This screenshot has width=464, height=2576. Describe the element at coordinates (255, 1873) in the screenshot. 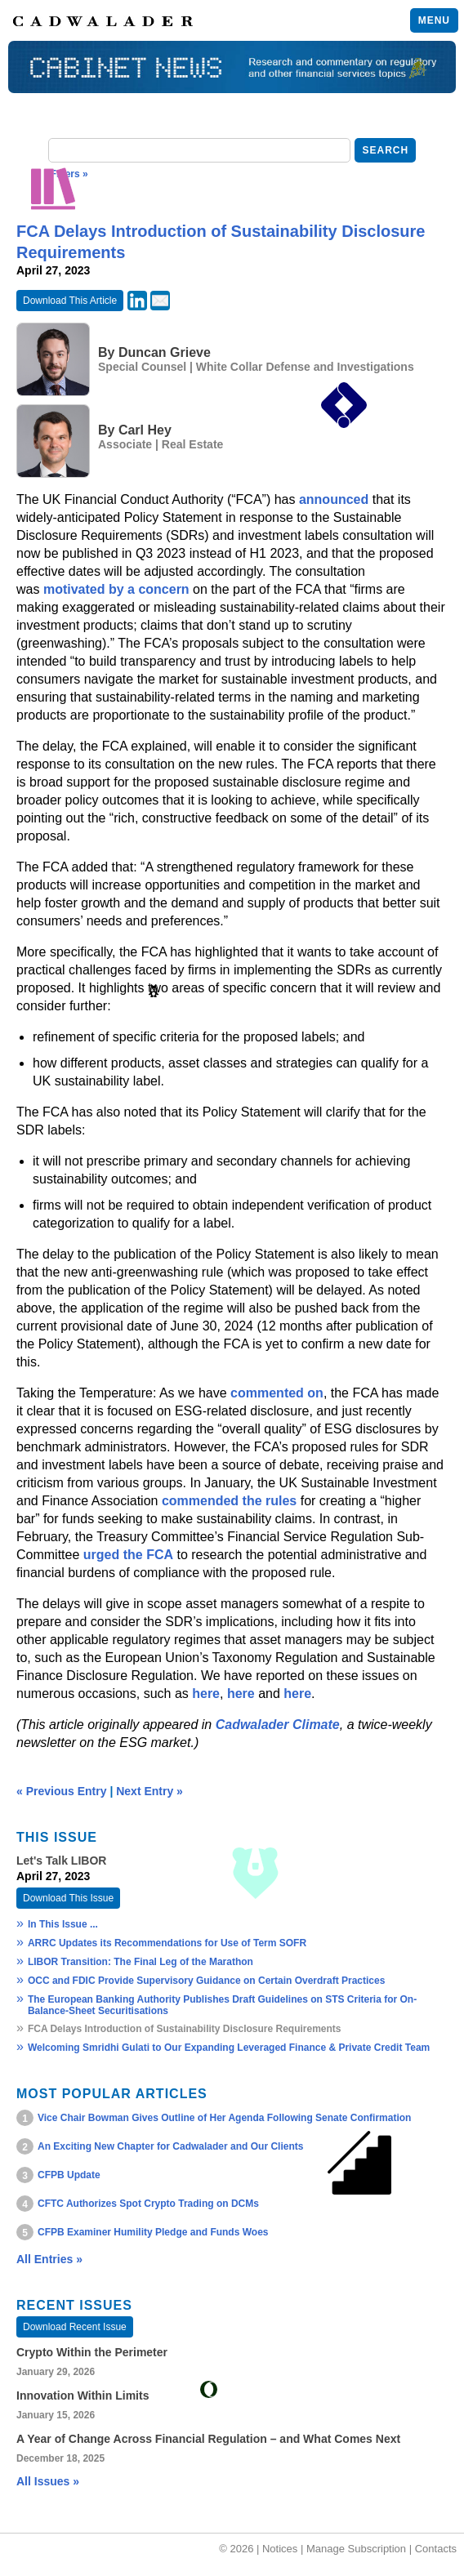

I see `open the Uptime Kuma monitoring dashboard` at that location.